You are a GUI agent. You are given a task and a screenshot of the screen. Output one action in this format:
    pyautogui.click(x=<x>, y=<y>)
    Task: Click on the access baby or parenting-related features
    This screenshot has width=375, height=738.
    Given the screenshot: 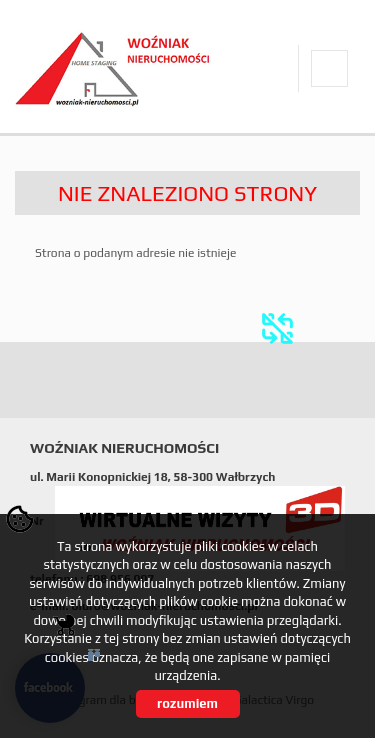 What is the action you would take?
    pyautogui.click(x=65, y=625)
    